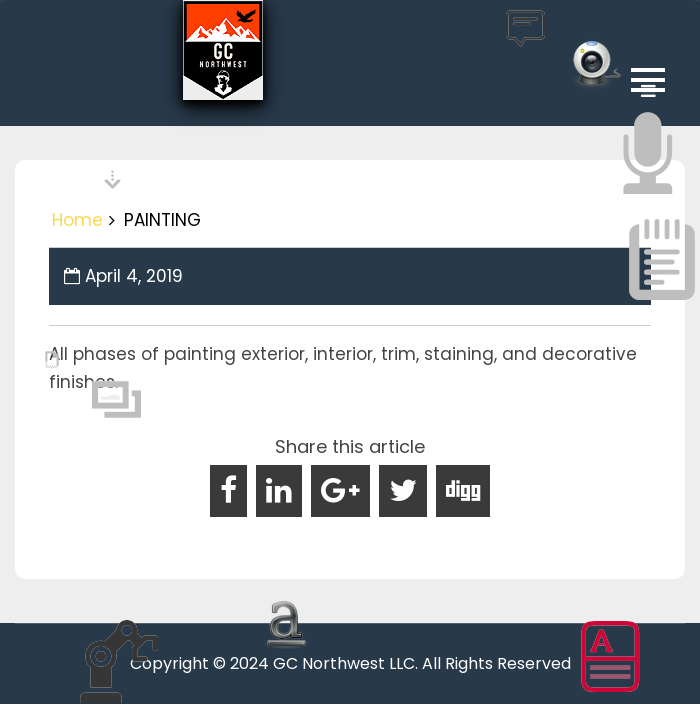 This screenshot has height=720, width=700. Describe the element at coordinates (612, 656) in the screenshot. I see `scan a document or image` at that location.